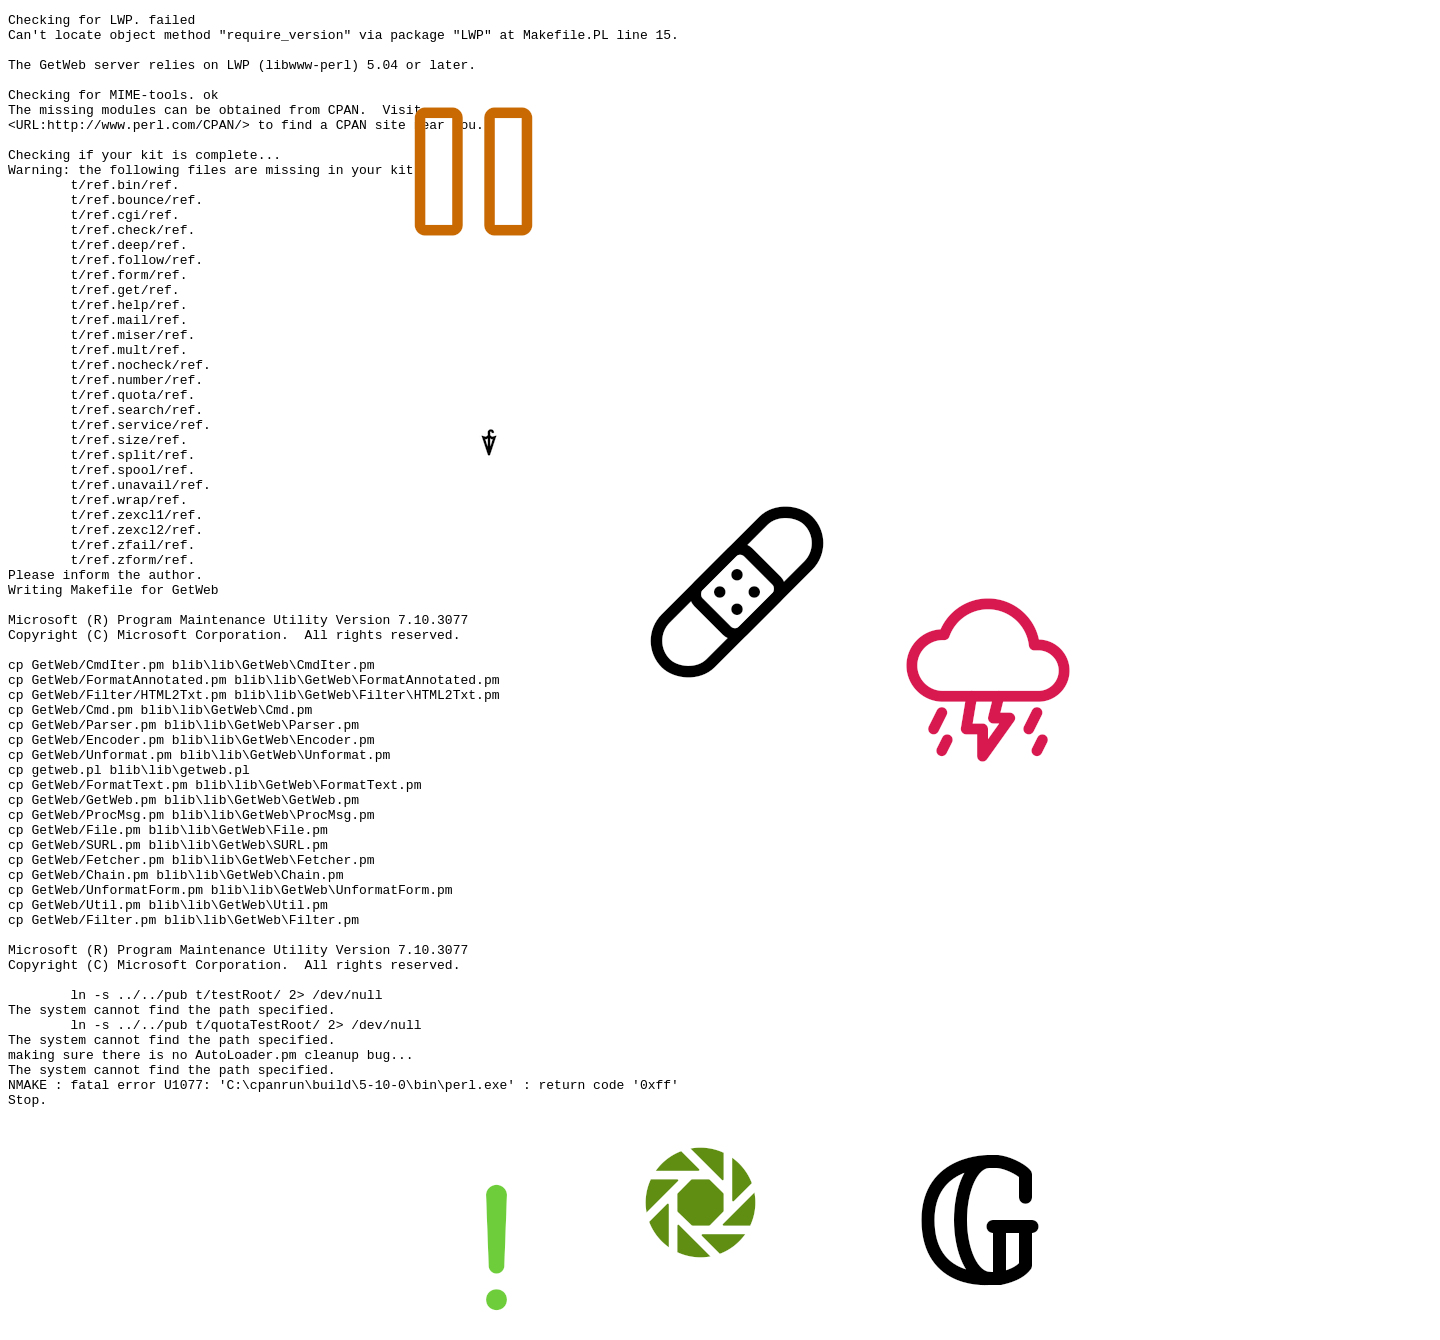  Describe the element at coordinates (473, 171) in the screenshot. I see `pause media playback` at that location.